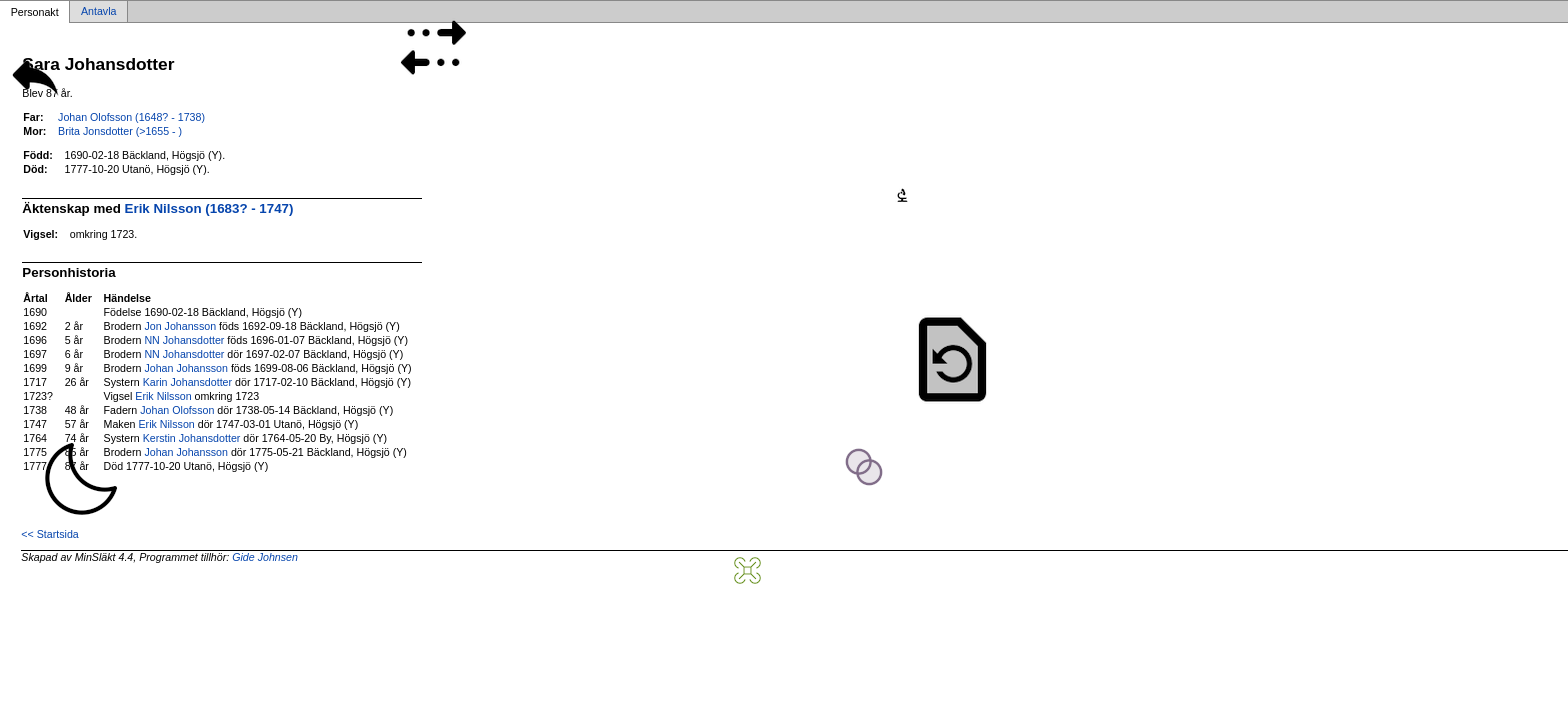  I want to click on merge or combine selected objects, so click(864, 467).